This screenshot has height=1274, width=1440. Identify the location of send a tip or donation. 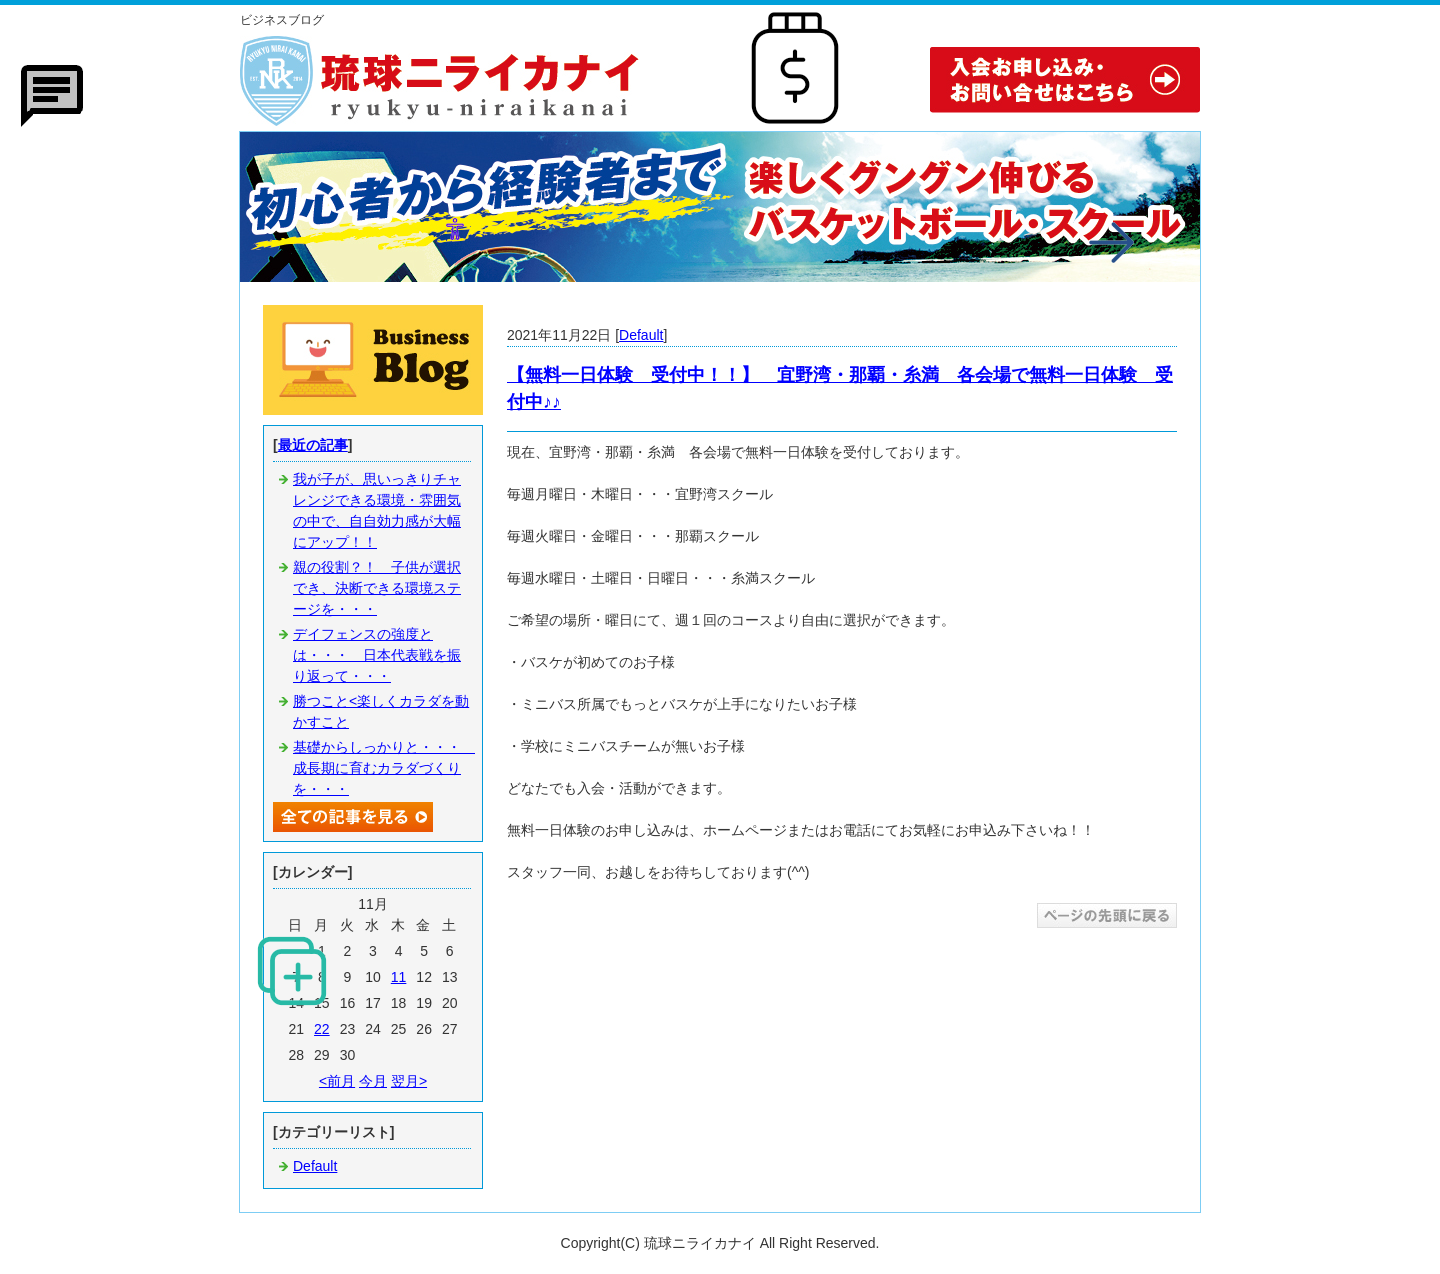
(795, 68).